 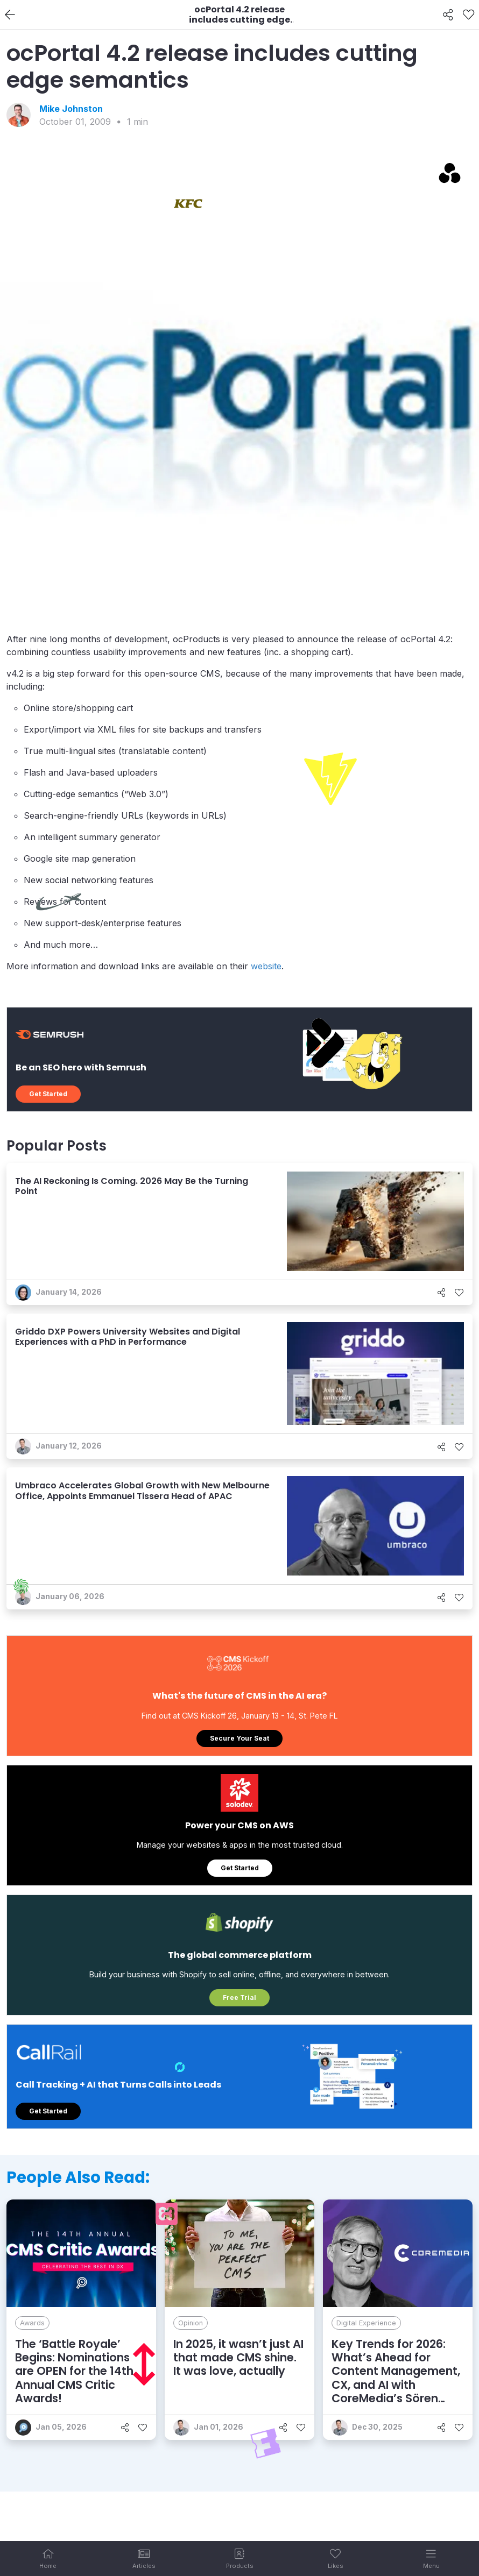 I want to click on visit the Norwegian Air website, so click(x=59, y=902).